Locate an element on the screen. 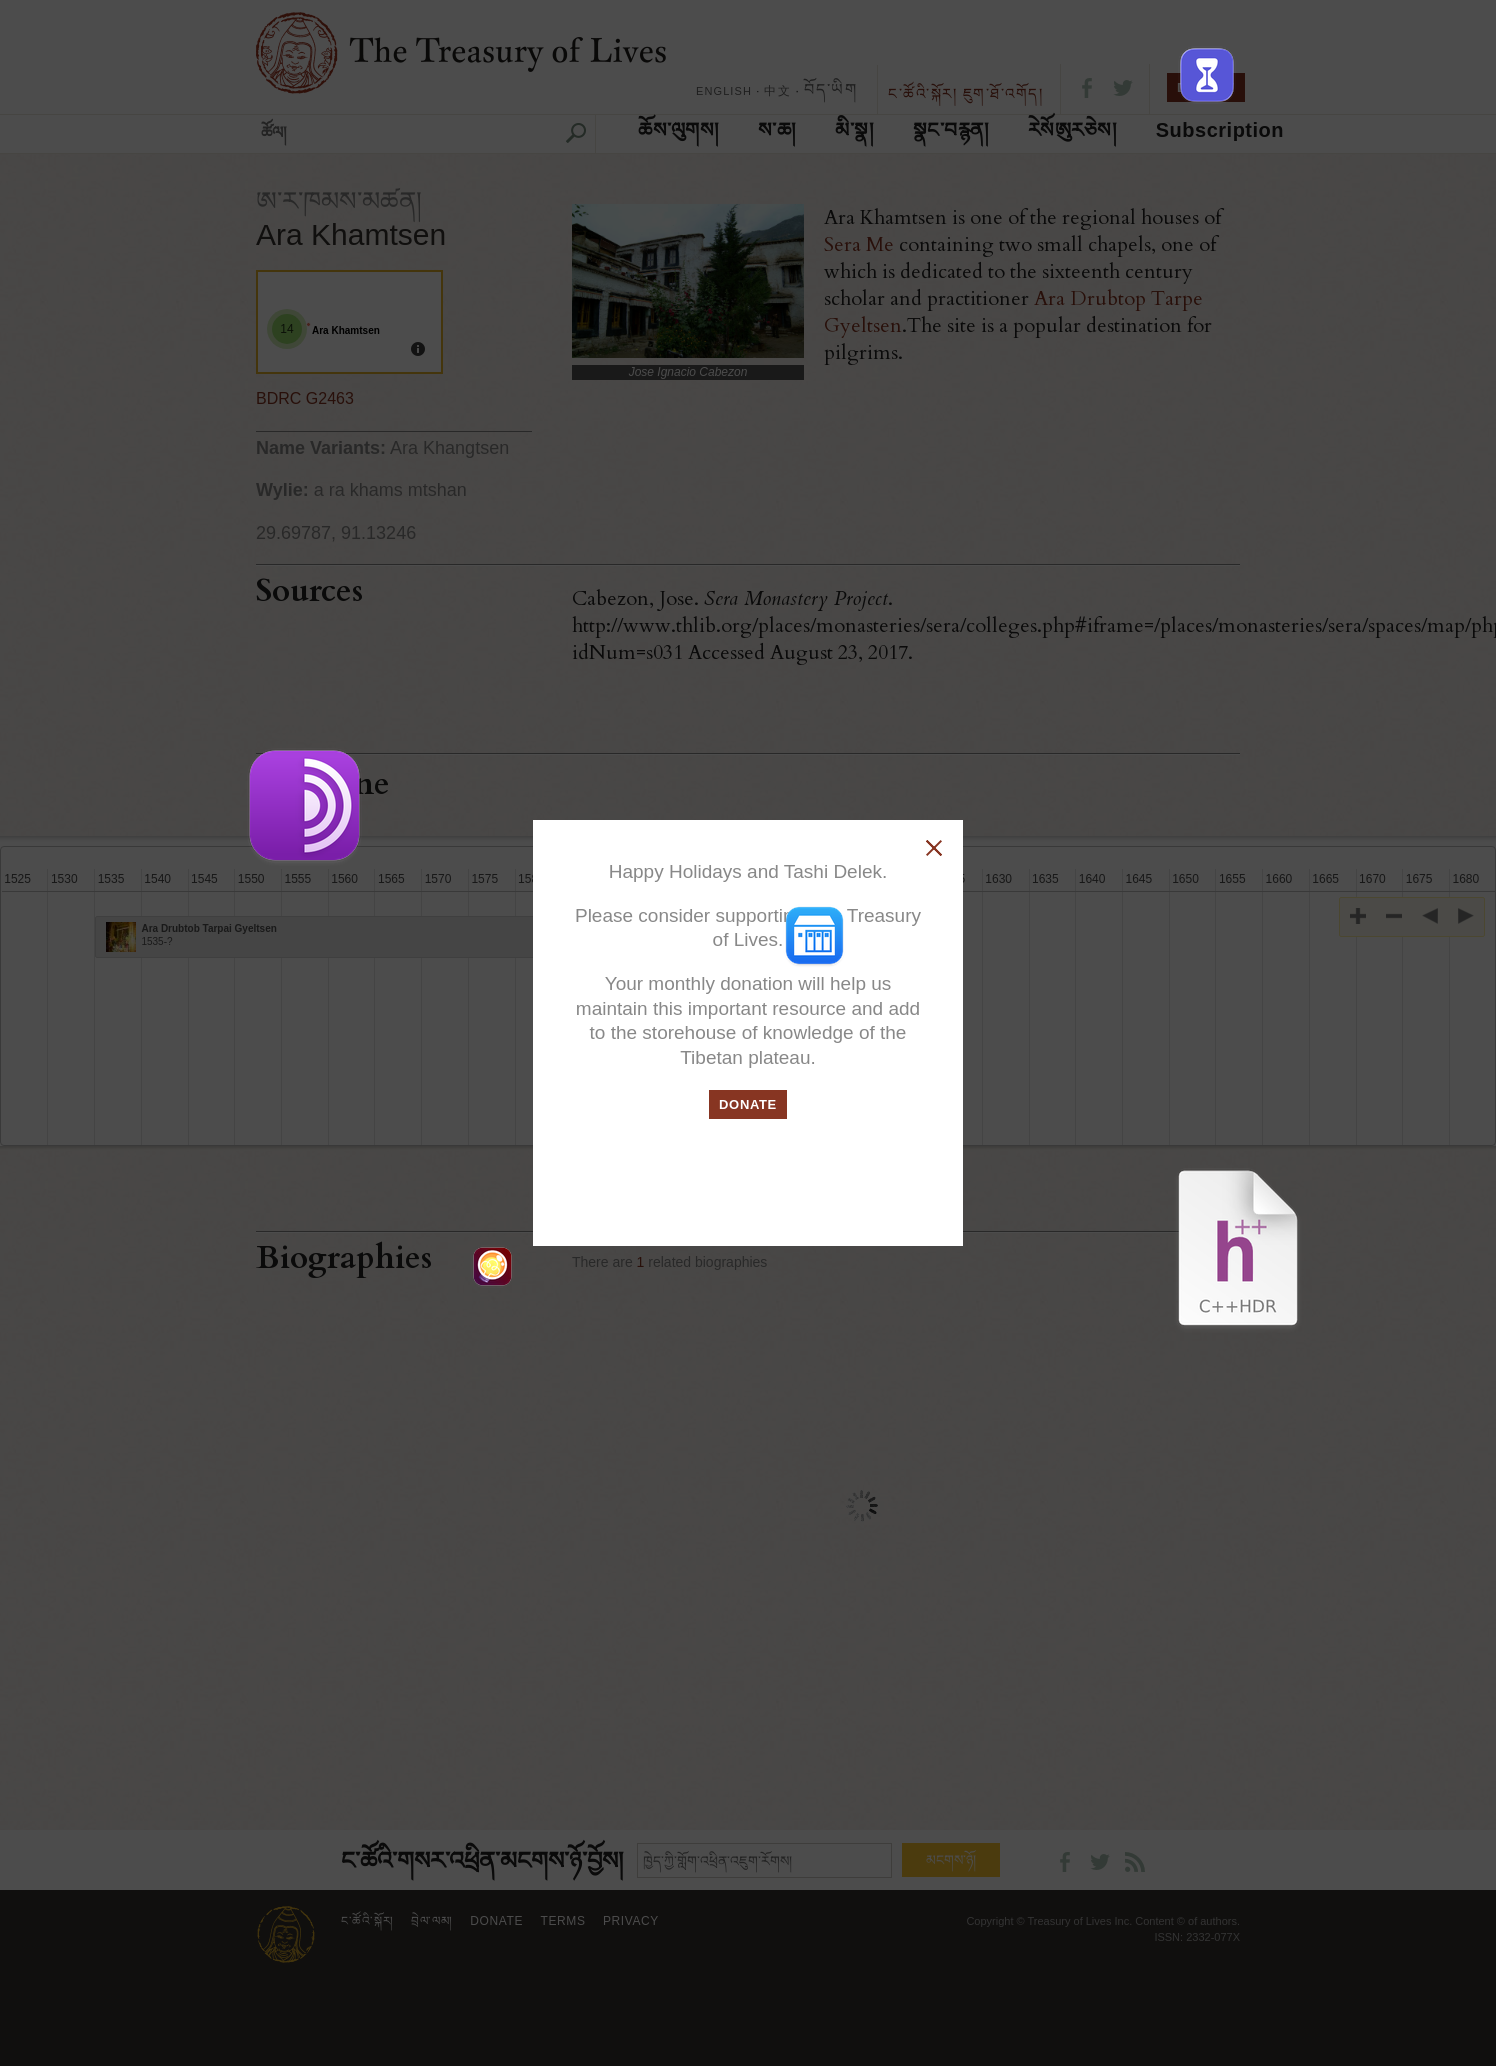 Image resolution: width=1496 pixels, height=2066 pixels. launch tor browser for private browsing is located at coordinates (304, 805).